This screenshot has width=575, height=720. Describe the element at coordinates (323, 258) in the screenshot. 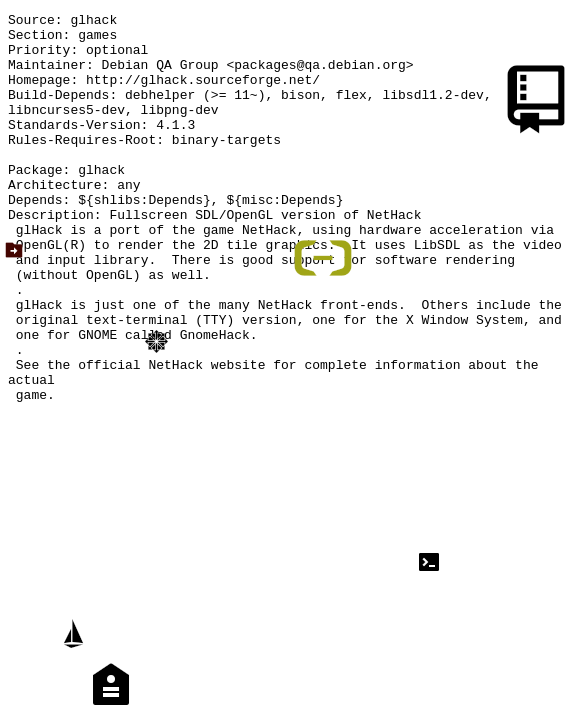

I see `alibaba cloud services logo` at that location.